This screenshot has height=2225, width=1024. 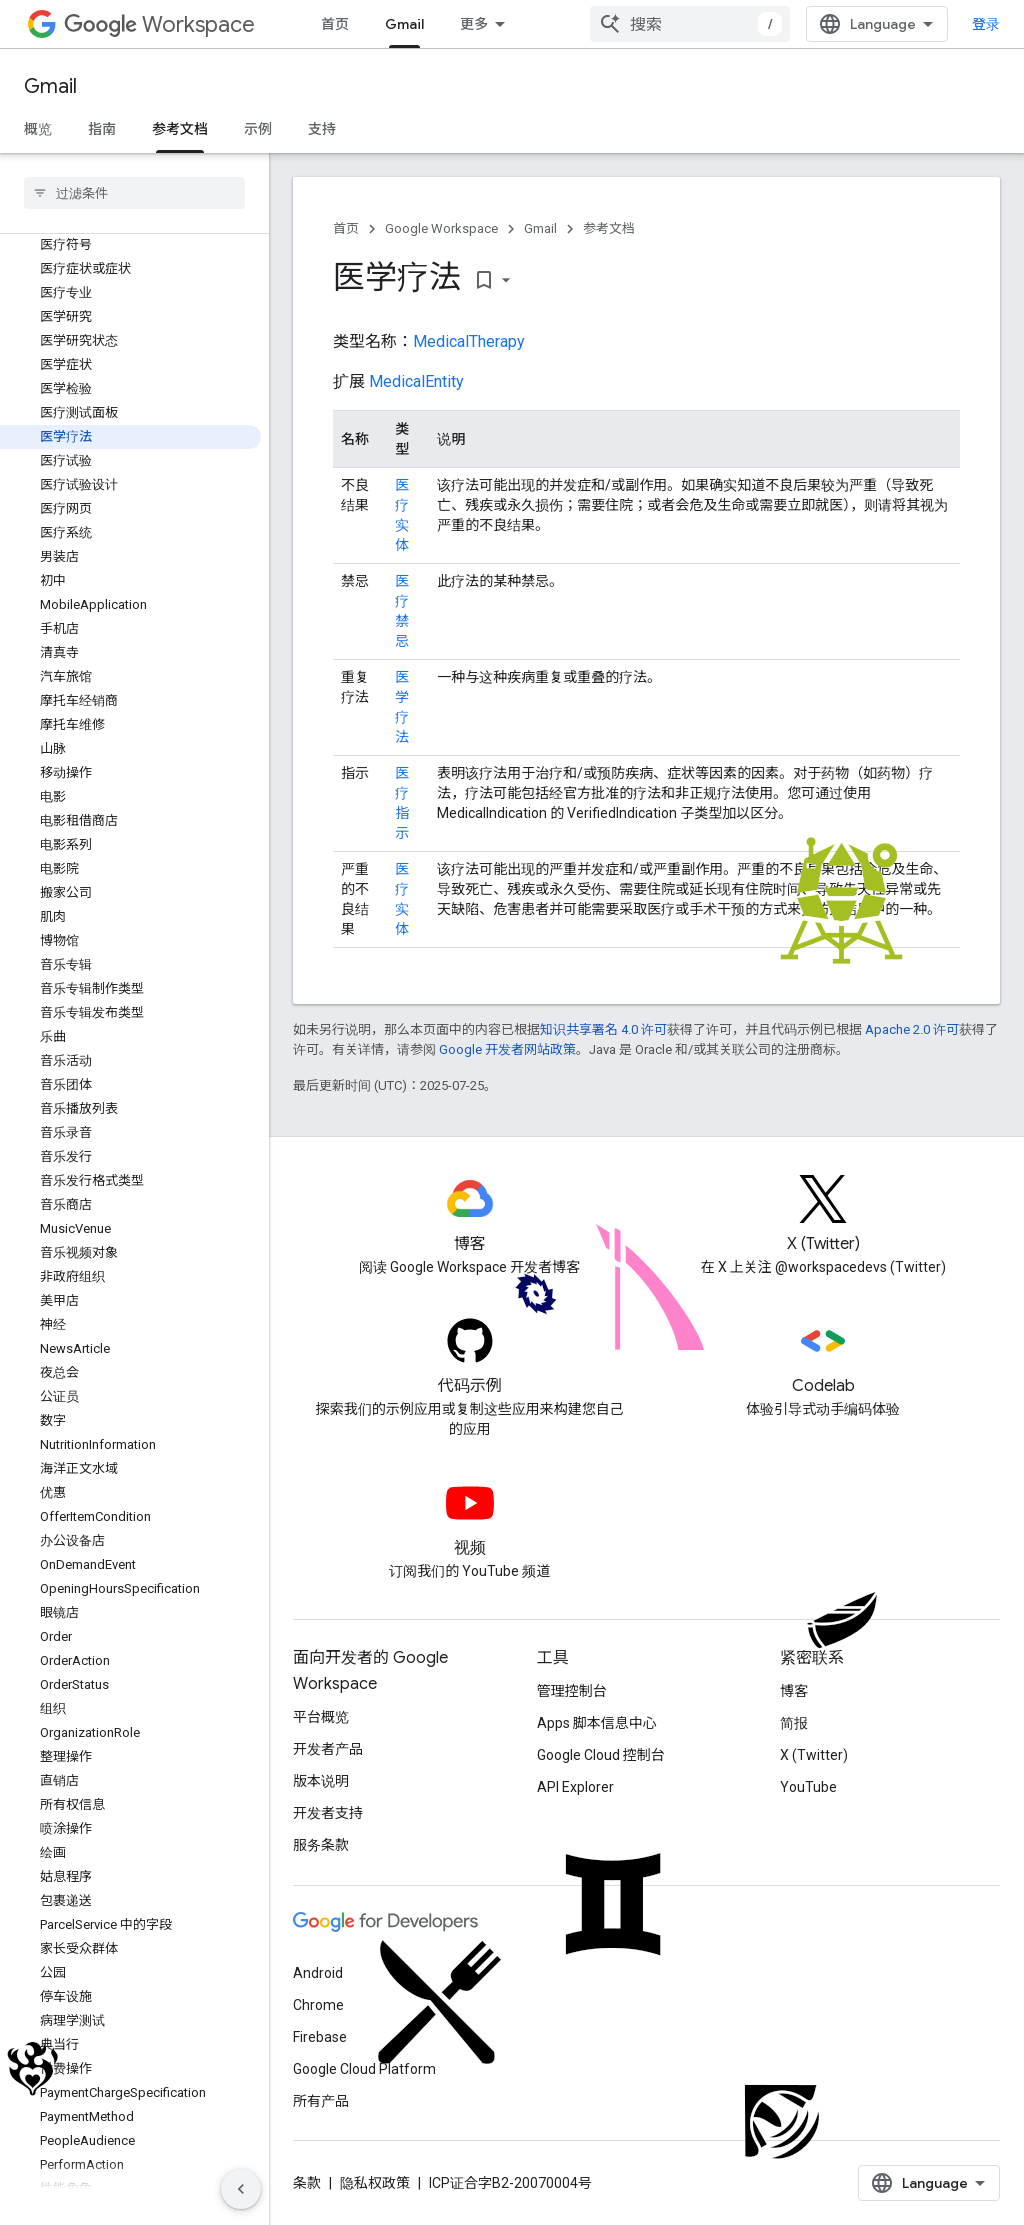 I want to click on access canoe or kayak rental options, so click(x=842, y=1620).